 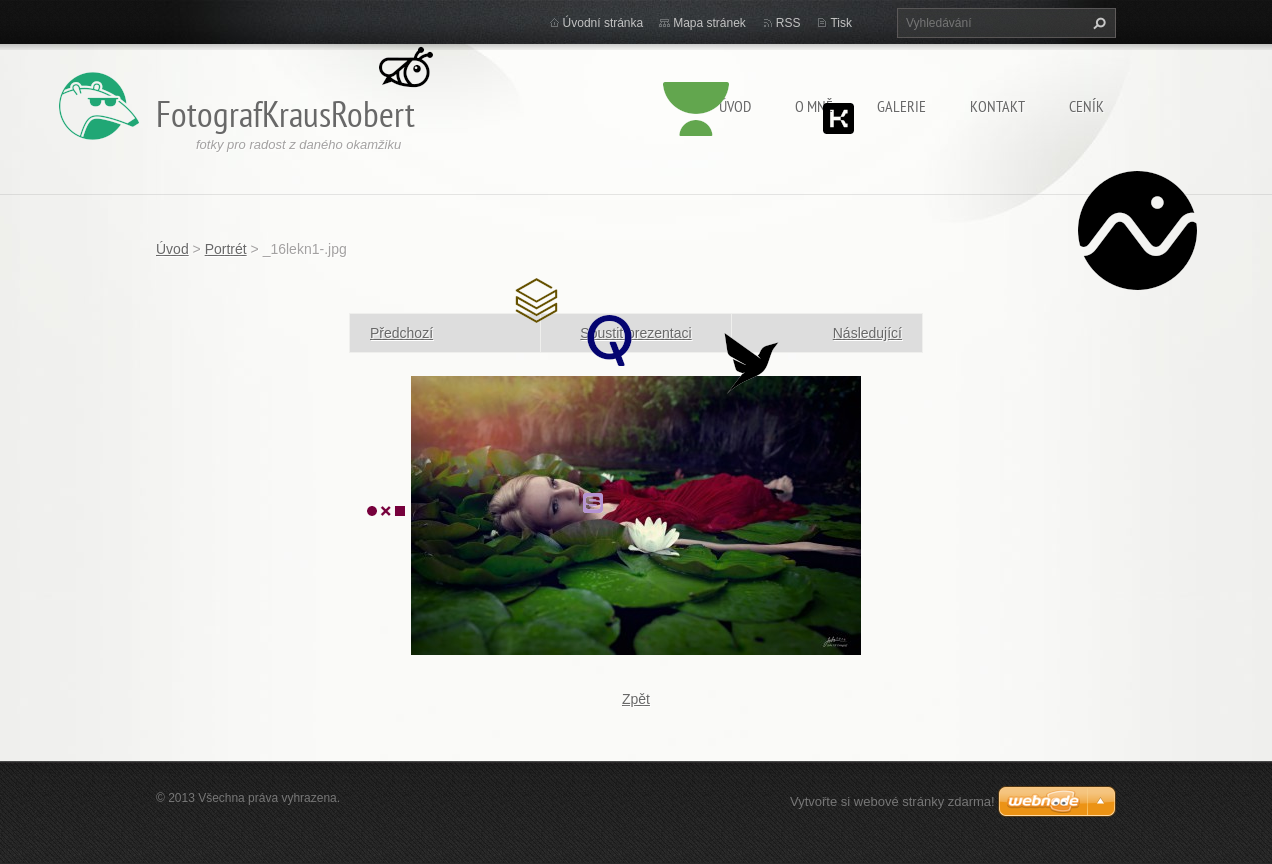 What do you see at coordinates (609, 340) in the screenshot?
I see `qualcomm company logo` at bounding box center [609, 340].